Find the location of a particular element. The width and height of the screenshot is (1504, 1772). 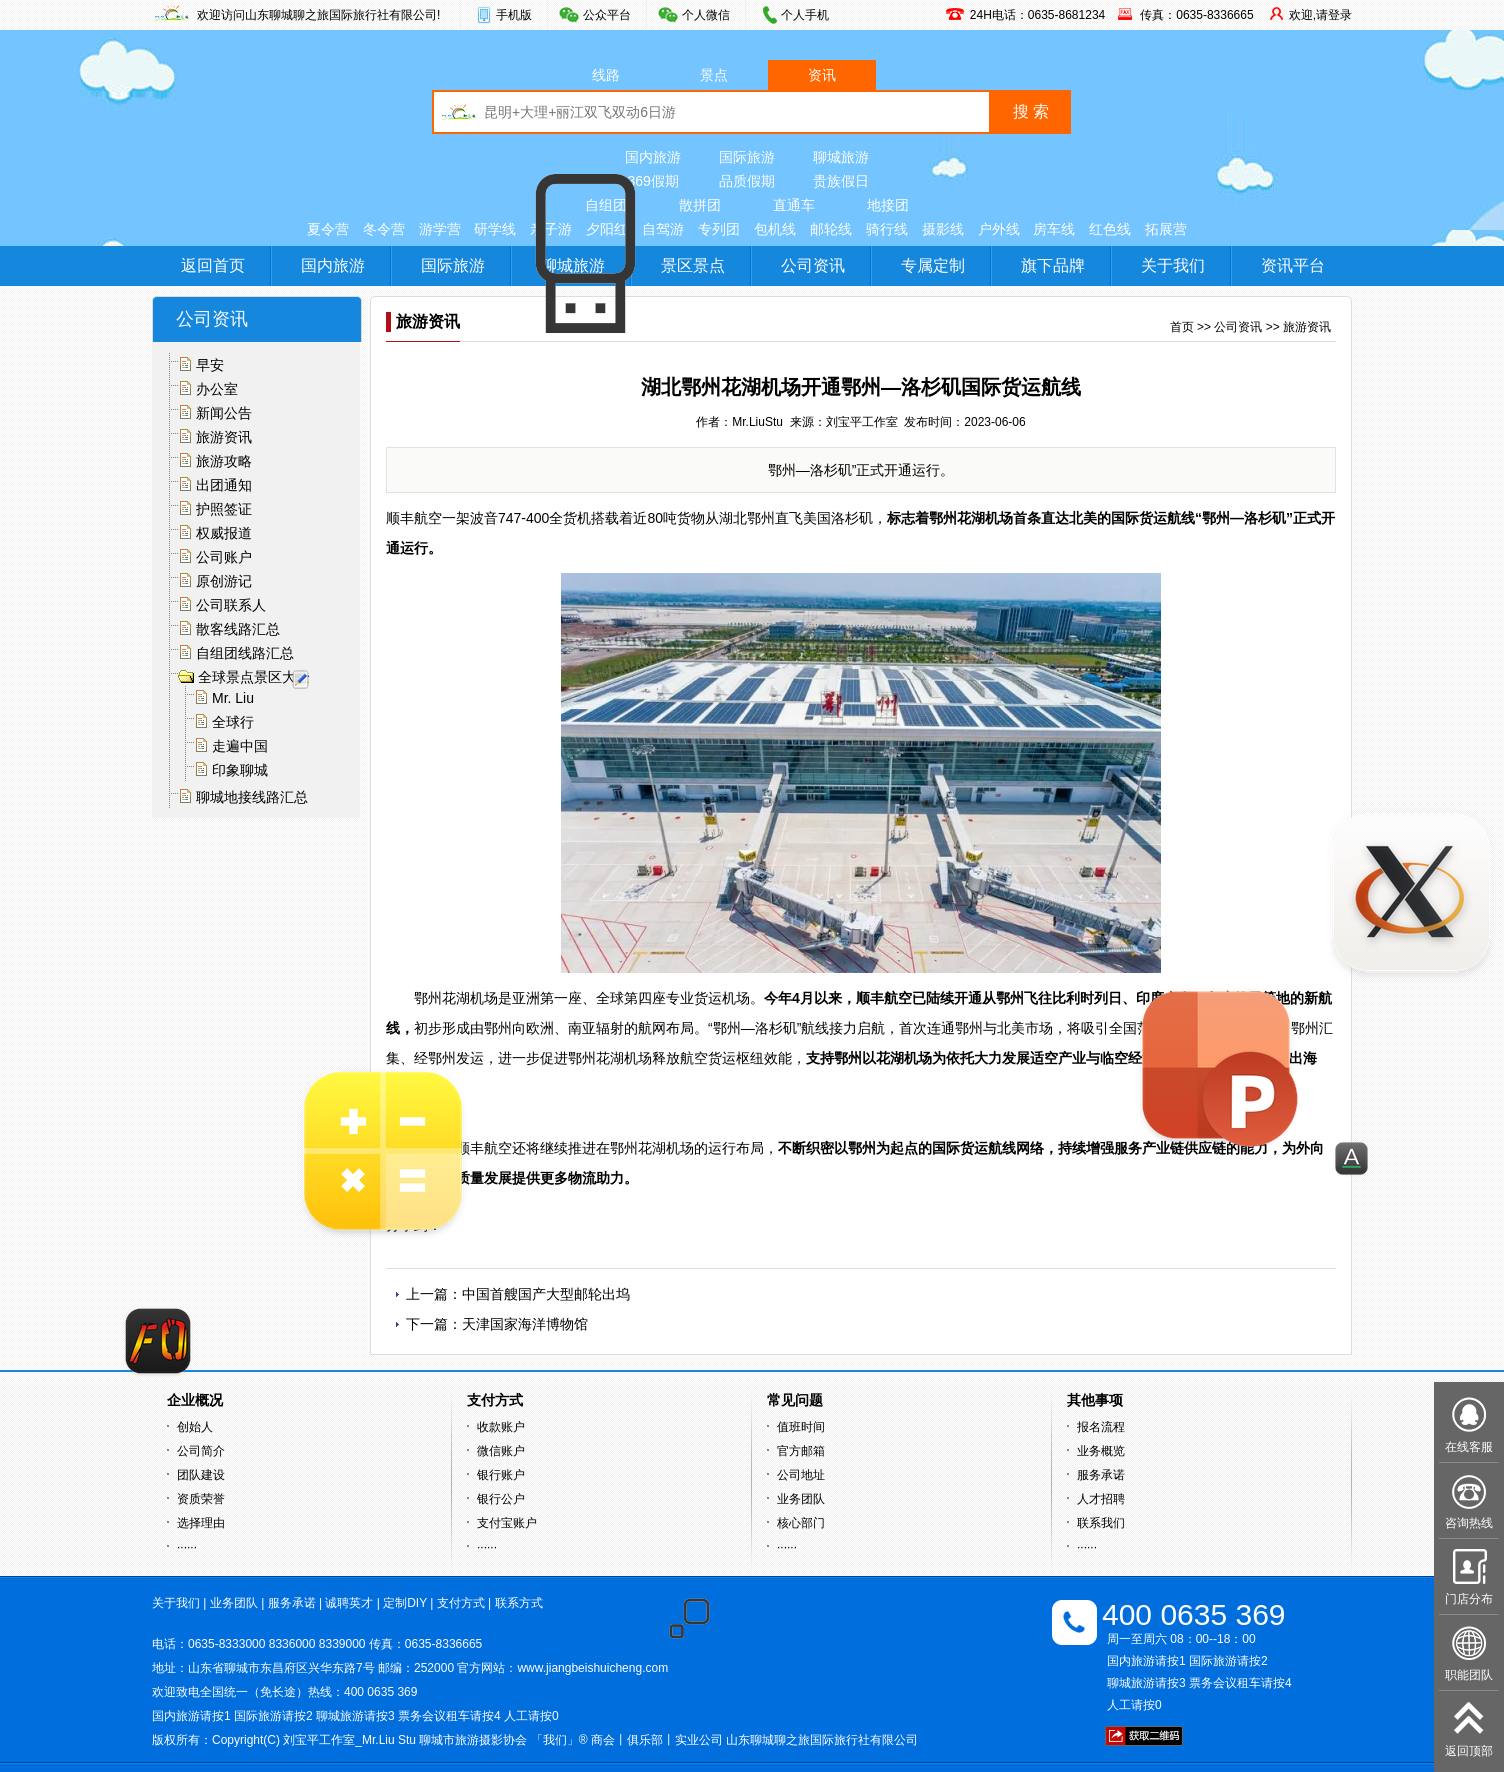

open text editor application is located at coordinates (300, 679).